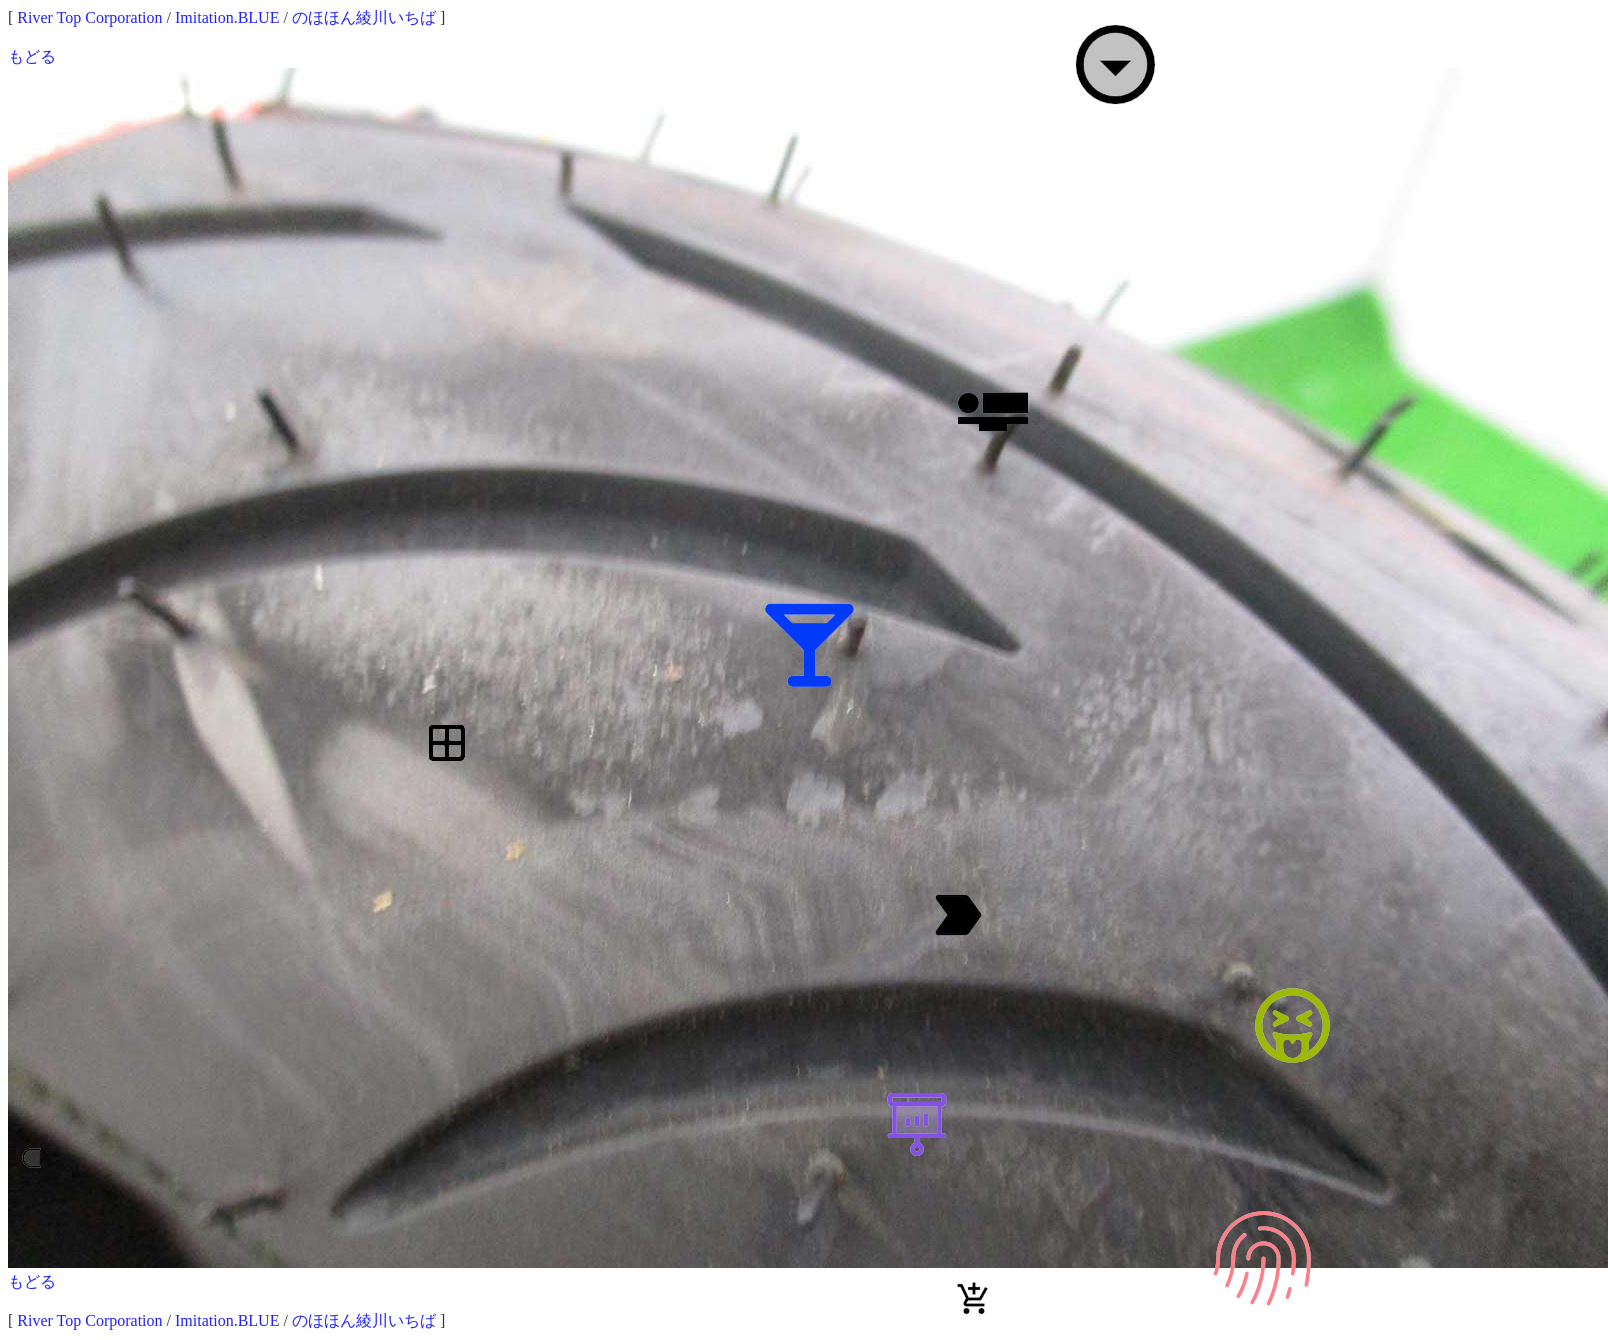 The width and height of the screenshot is (1608, 1340). Describe the element at coordinates (809, 642) in the screenshot. I see `view bar or cocktail menu` at that location.